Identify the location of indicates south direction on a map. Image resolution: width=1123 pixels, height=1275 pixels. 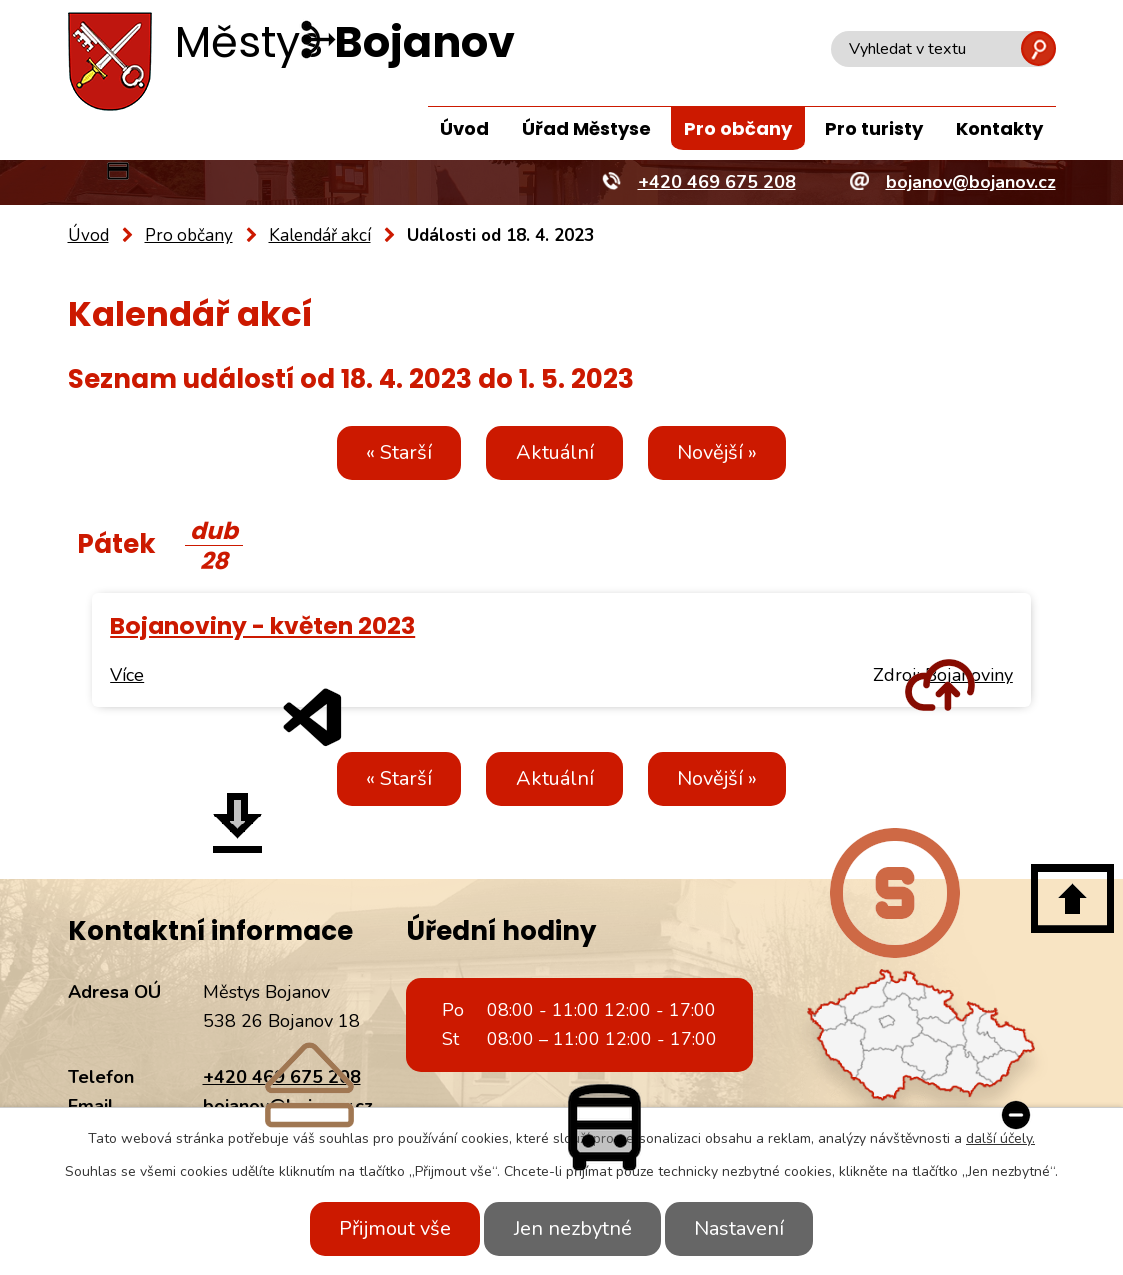
(895, 893).